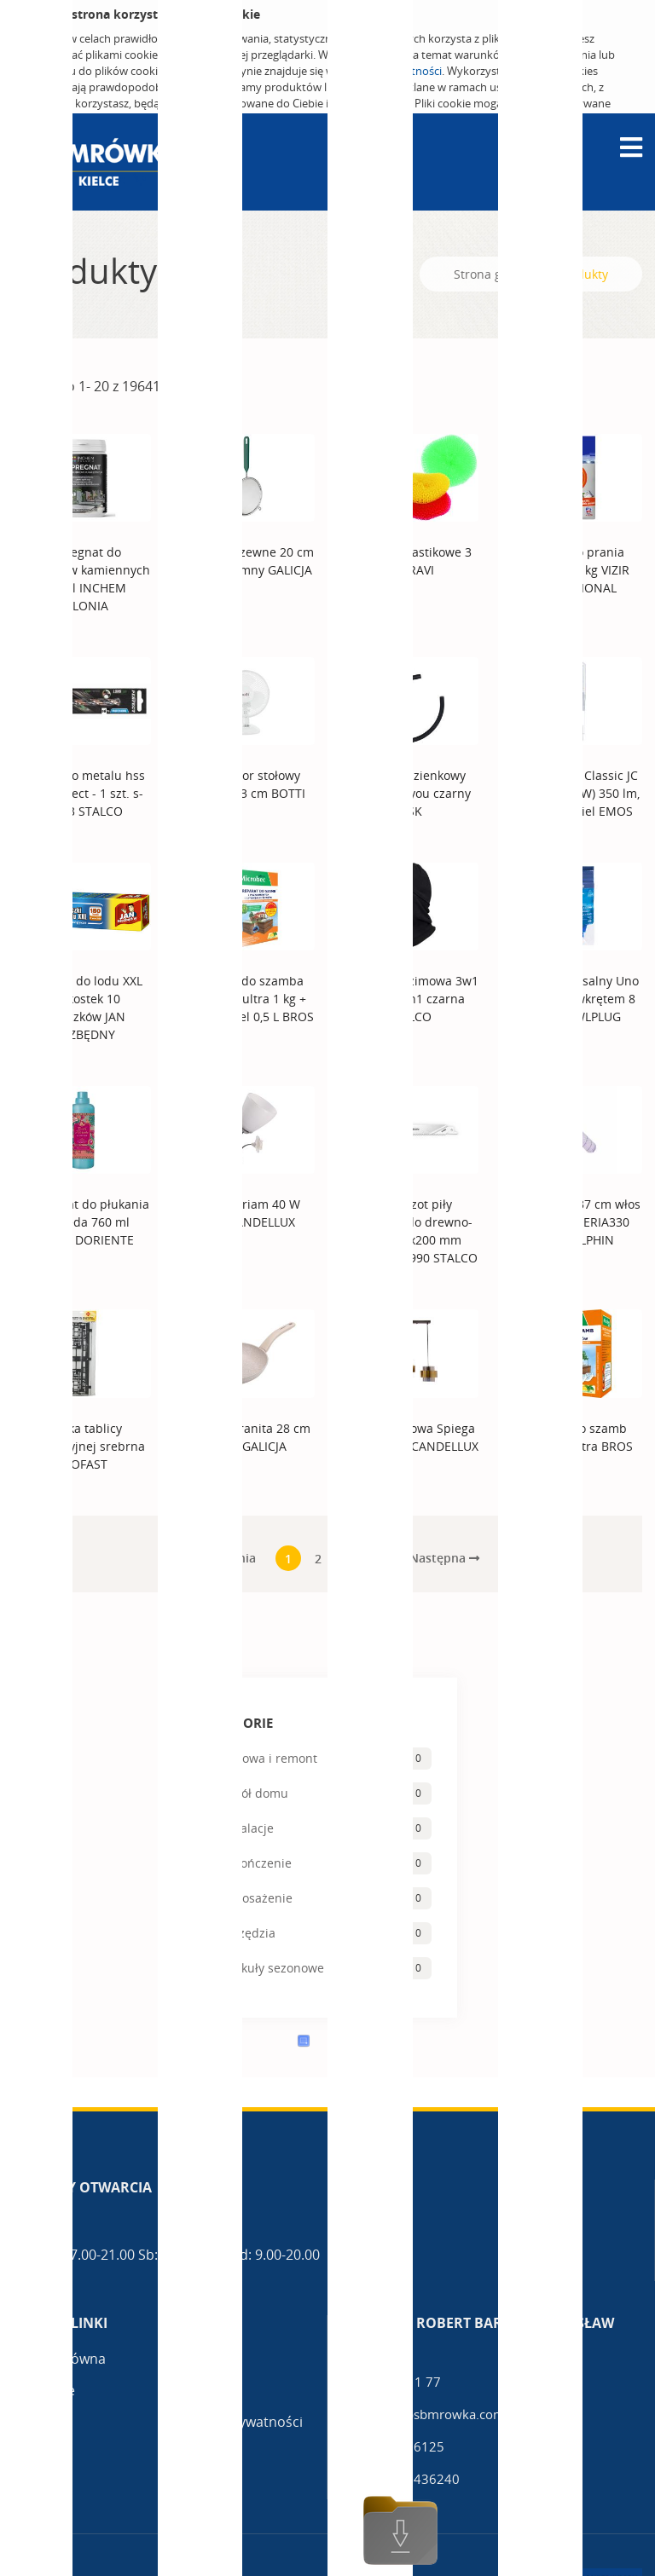  What do you see at coordinates (400, 2530) in the screenshot?
I see `open downloads folder` at bounding box center [400, 2530].